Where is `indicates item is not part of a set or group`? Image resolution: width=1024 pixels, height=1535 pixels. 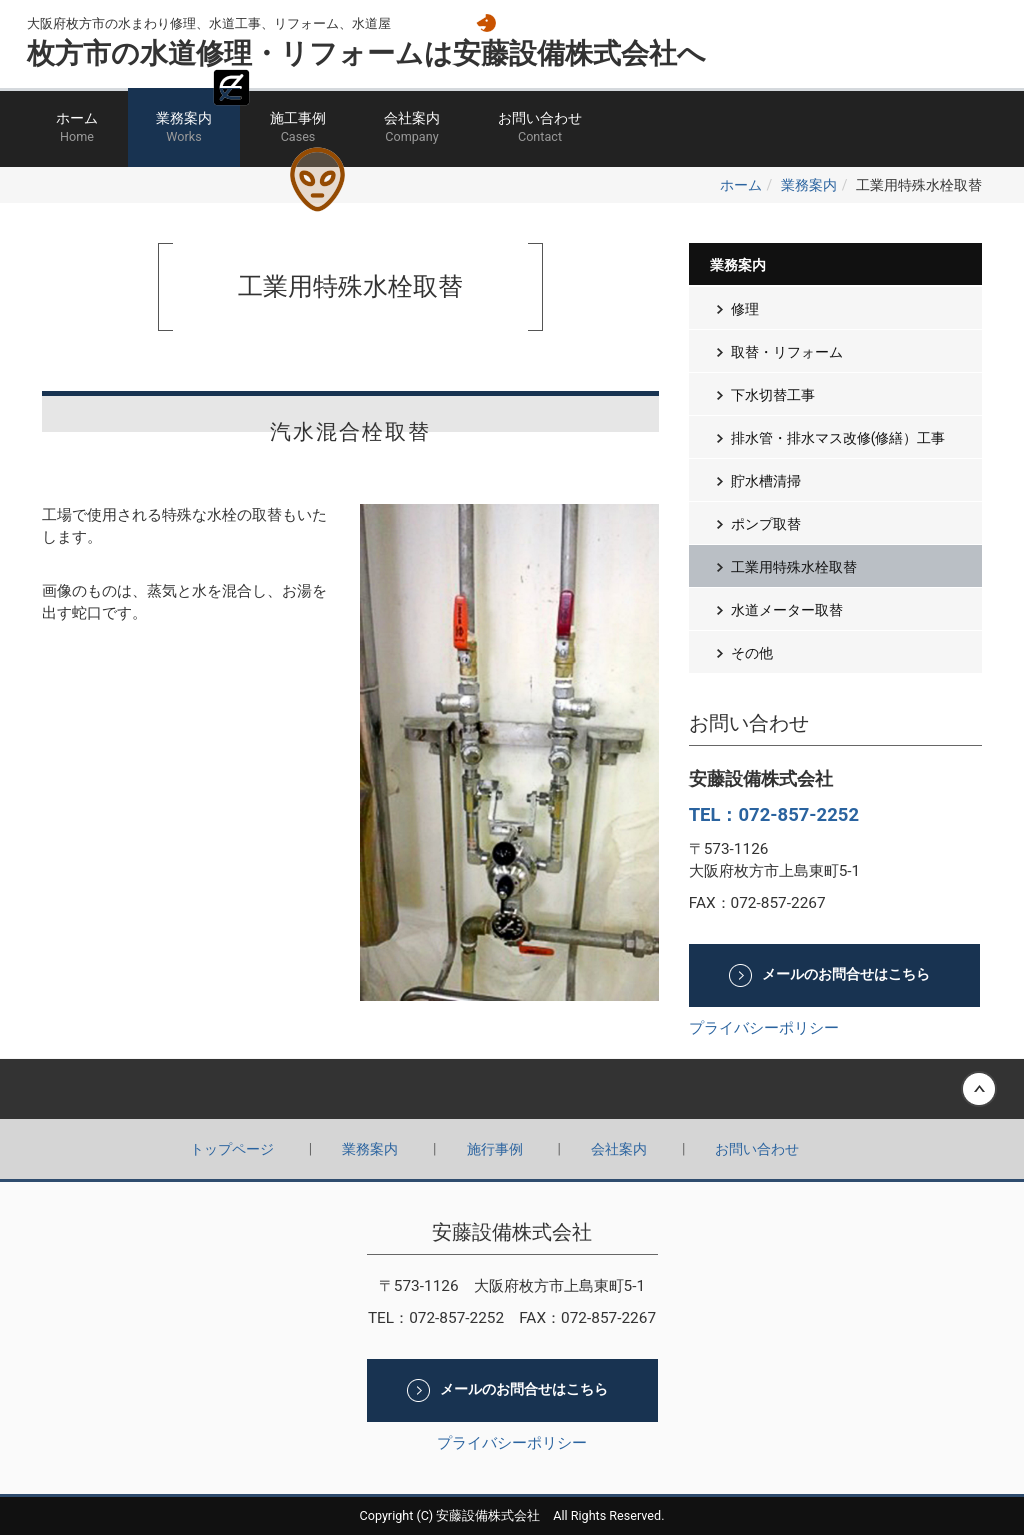 indicates item is not part of a set or group is located at coordinates (231, 87).